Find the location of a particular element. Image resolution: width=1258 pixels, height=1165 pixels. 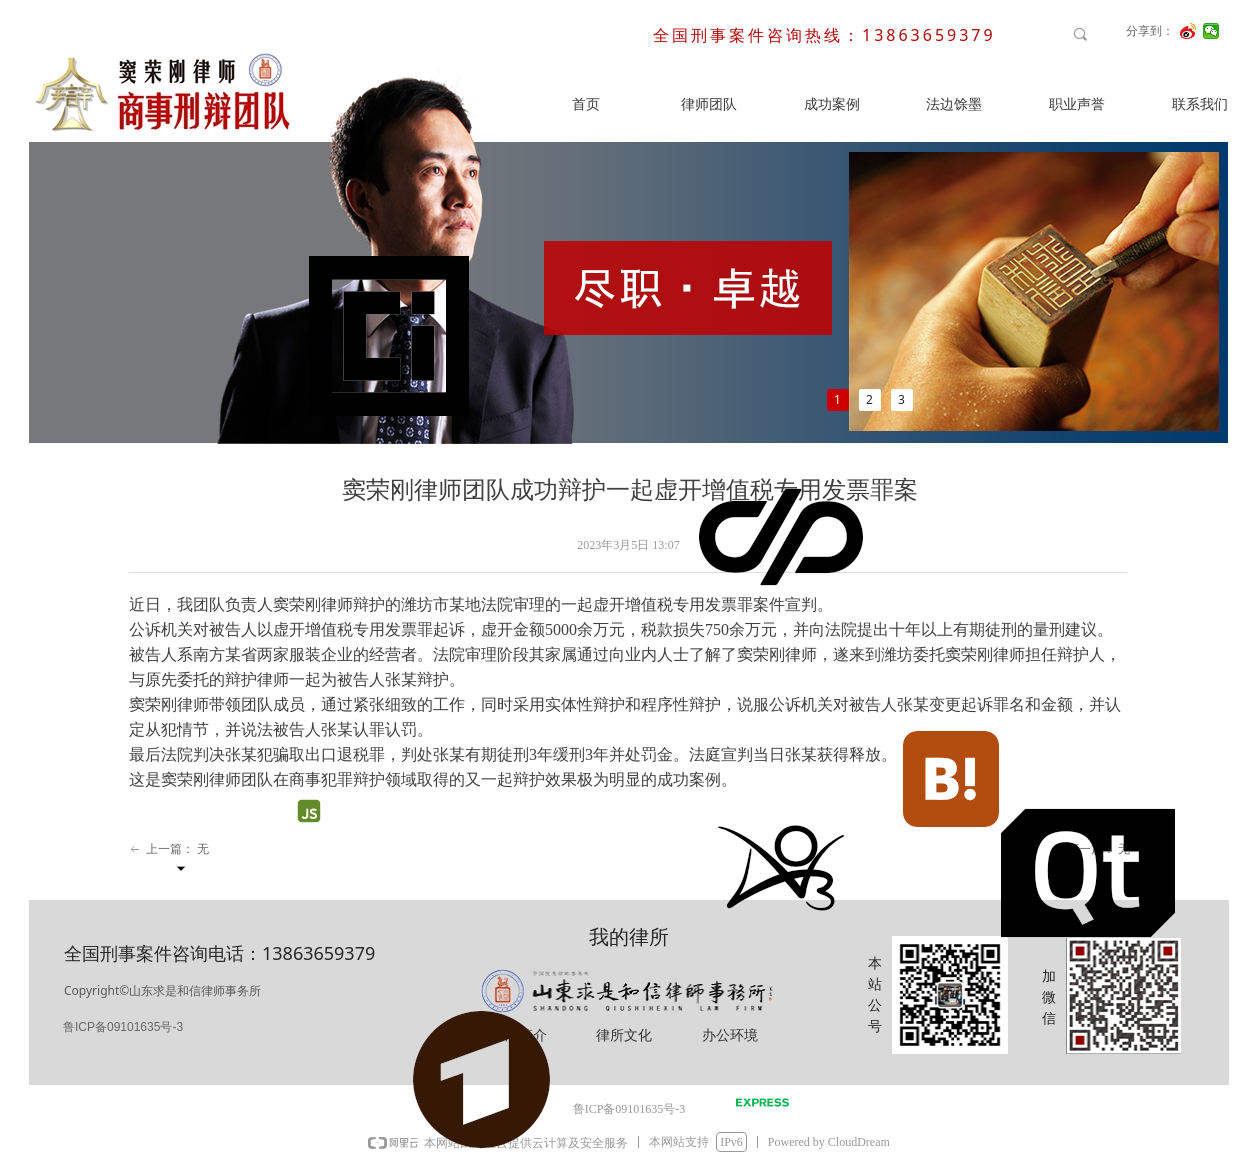

visit pronouns.page website is located at coordinates (781, 537).